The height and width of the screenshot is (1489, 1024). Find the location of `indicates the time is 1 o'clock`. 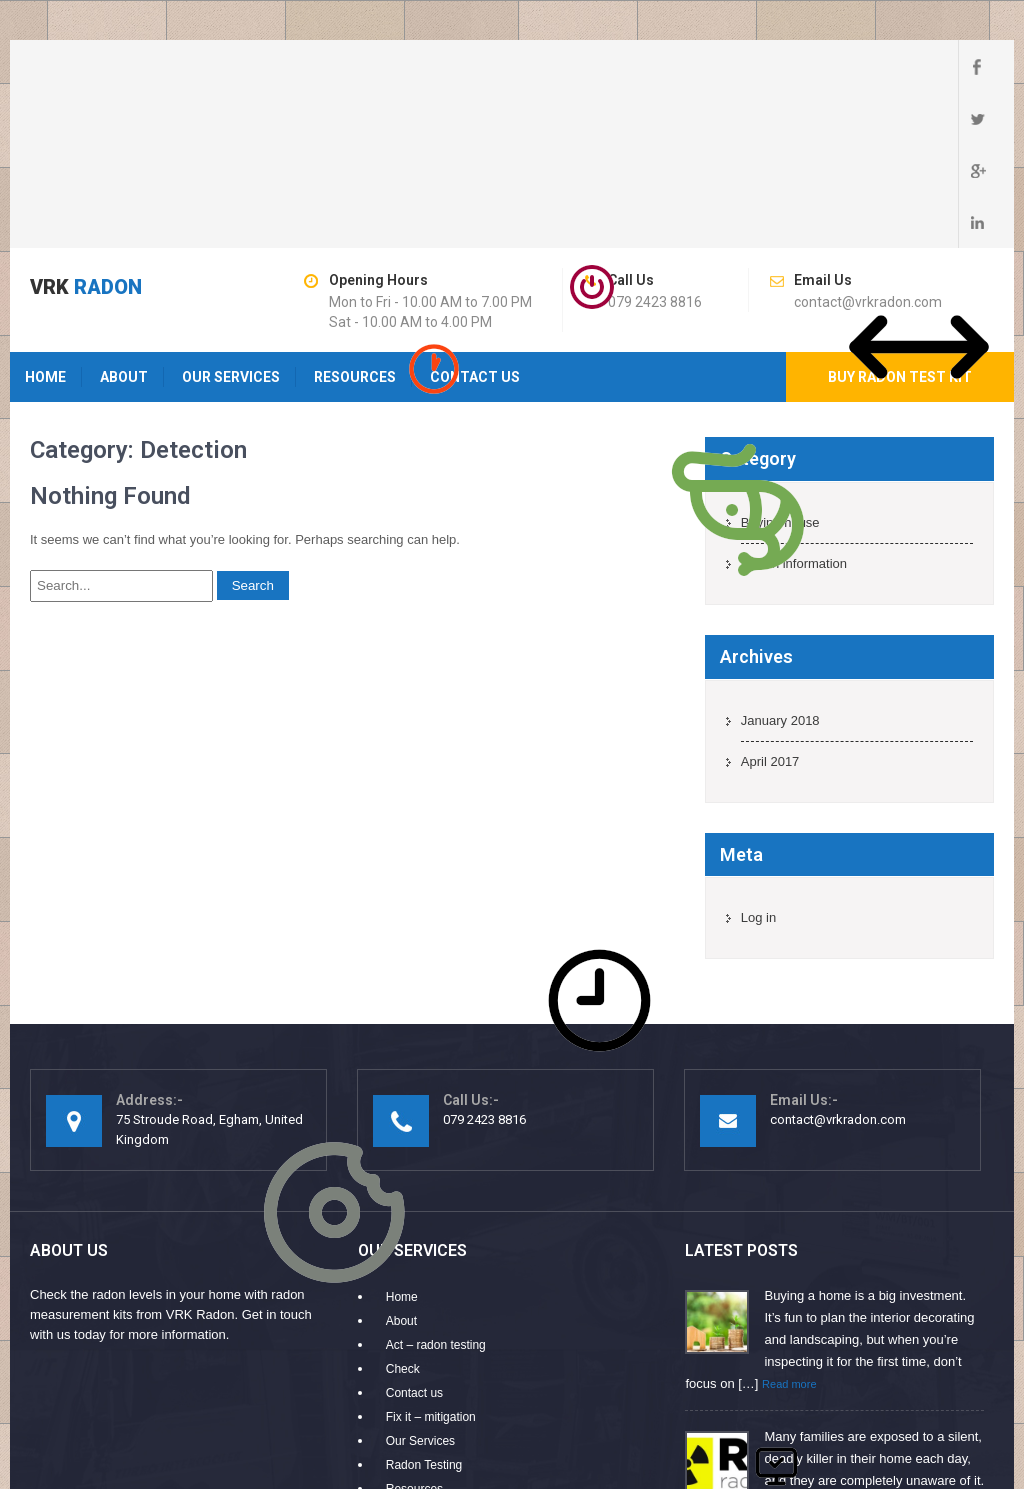

indicates the time is 1 o'clock is located at coordinates (434, 369).